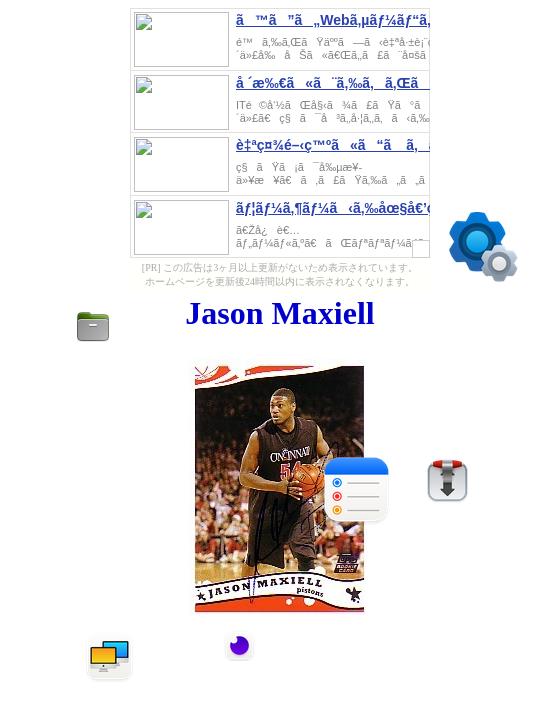  Describe the element at coordinates (239, 645) in the screenshot. I see `open insomnia api client` at that location.